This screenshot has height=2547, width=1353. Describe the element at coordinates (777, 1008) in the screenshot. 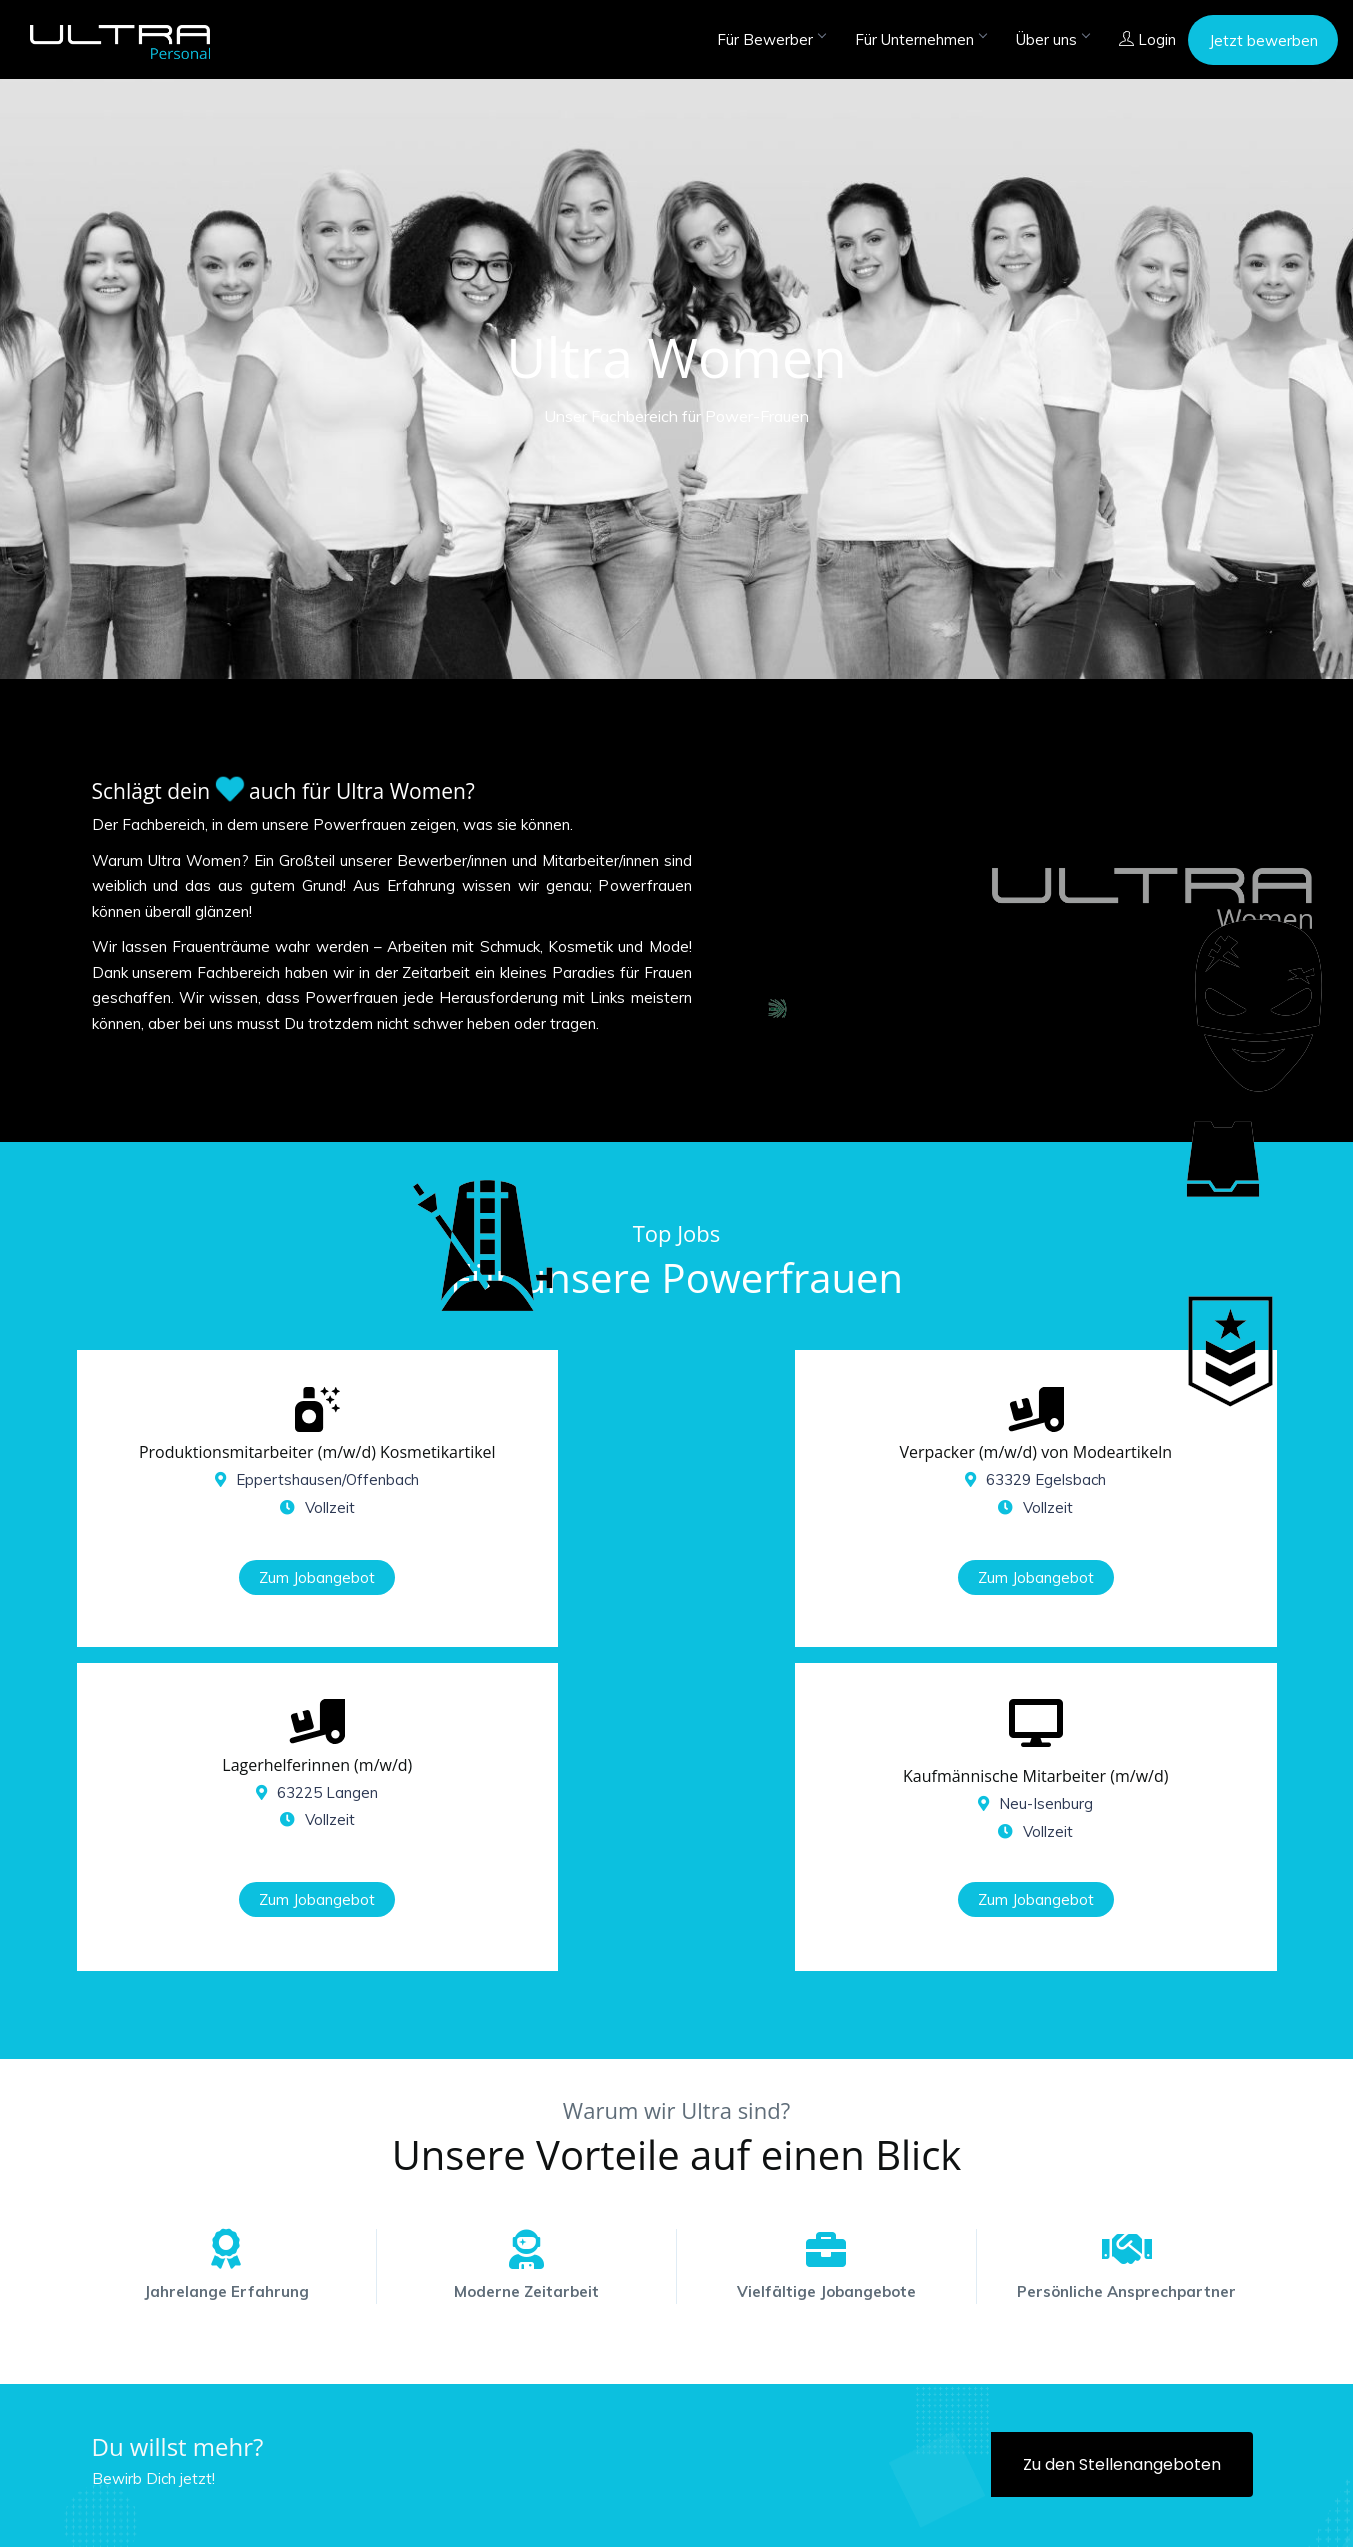

I see `indicates high-speed or fast-forward action` at that location.